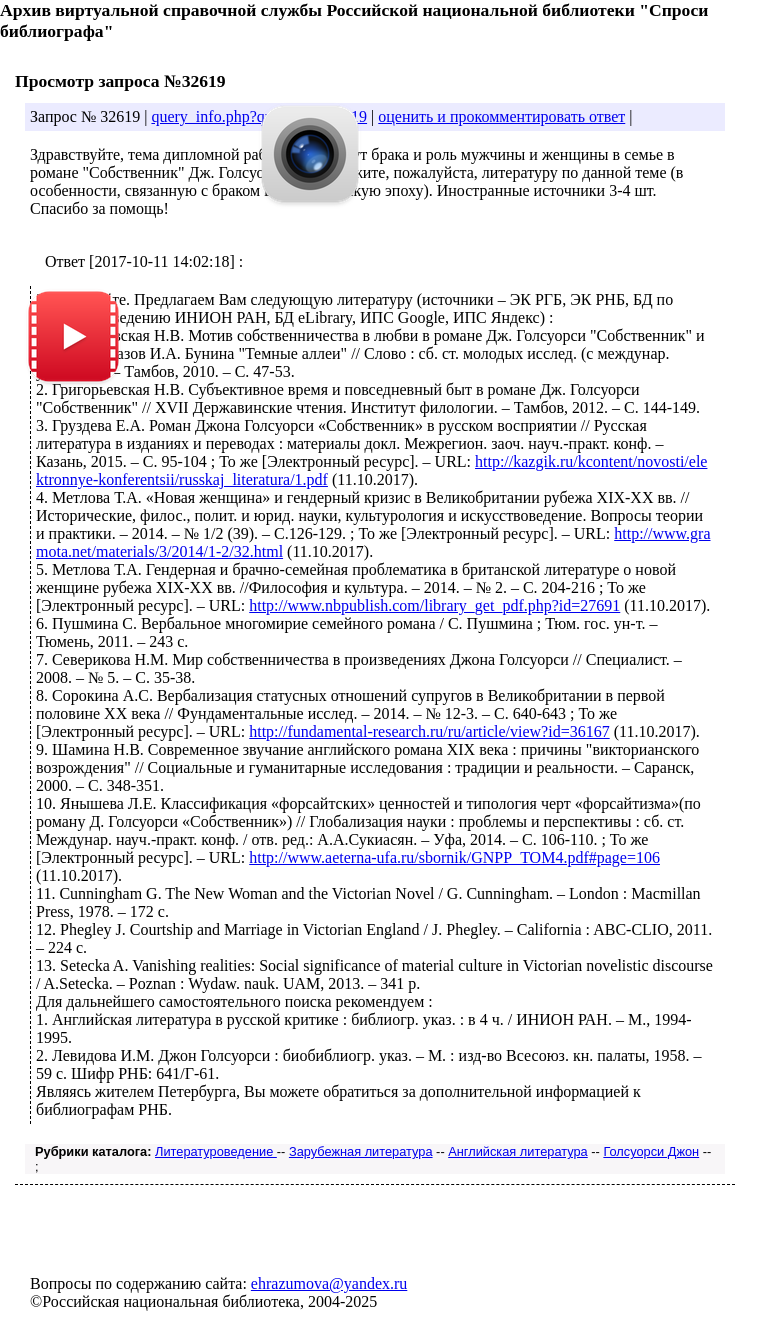  Describe the element at coordinates (73, 336) in the screenshot. I see `open copypastegrab video downloader app` at that location.